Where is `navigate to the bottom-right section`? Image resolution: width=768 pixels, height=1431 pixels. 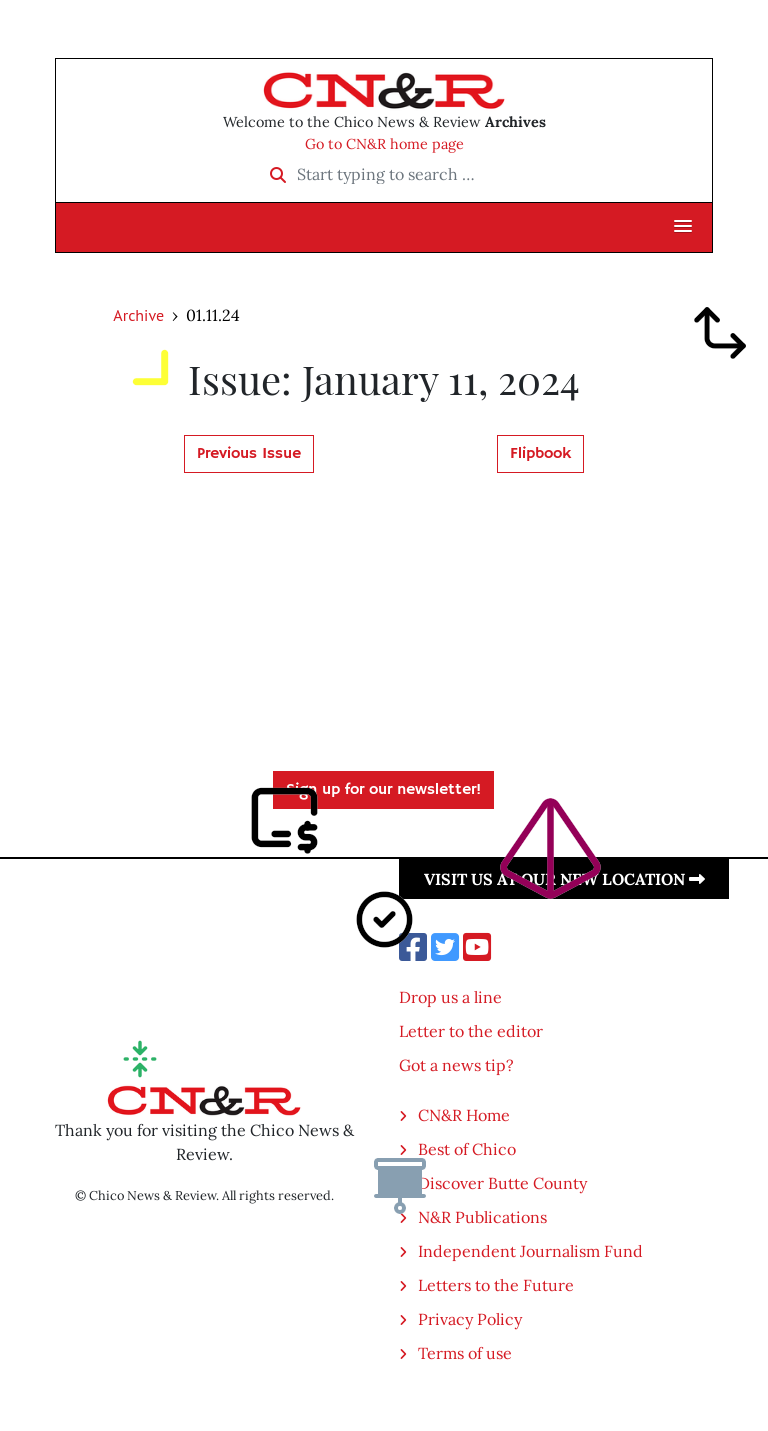 navigate to the bottom-right section is located at coordinates (150, 367).